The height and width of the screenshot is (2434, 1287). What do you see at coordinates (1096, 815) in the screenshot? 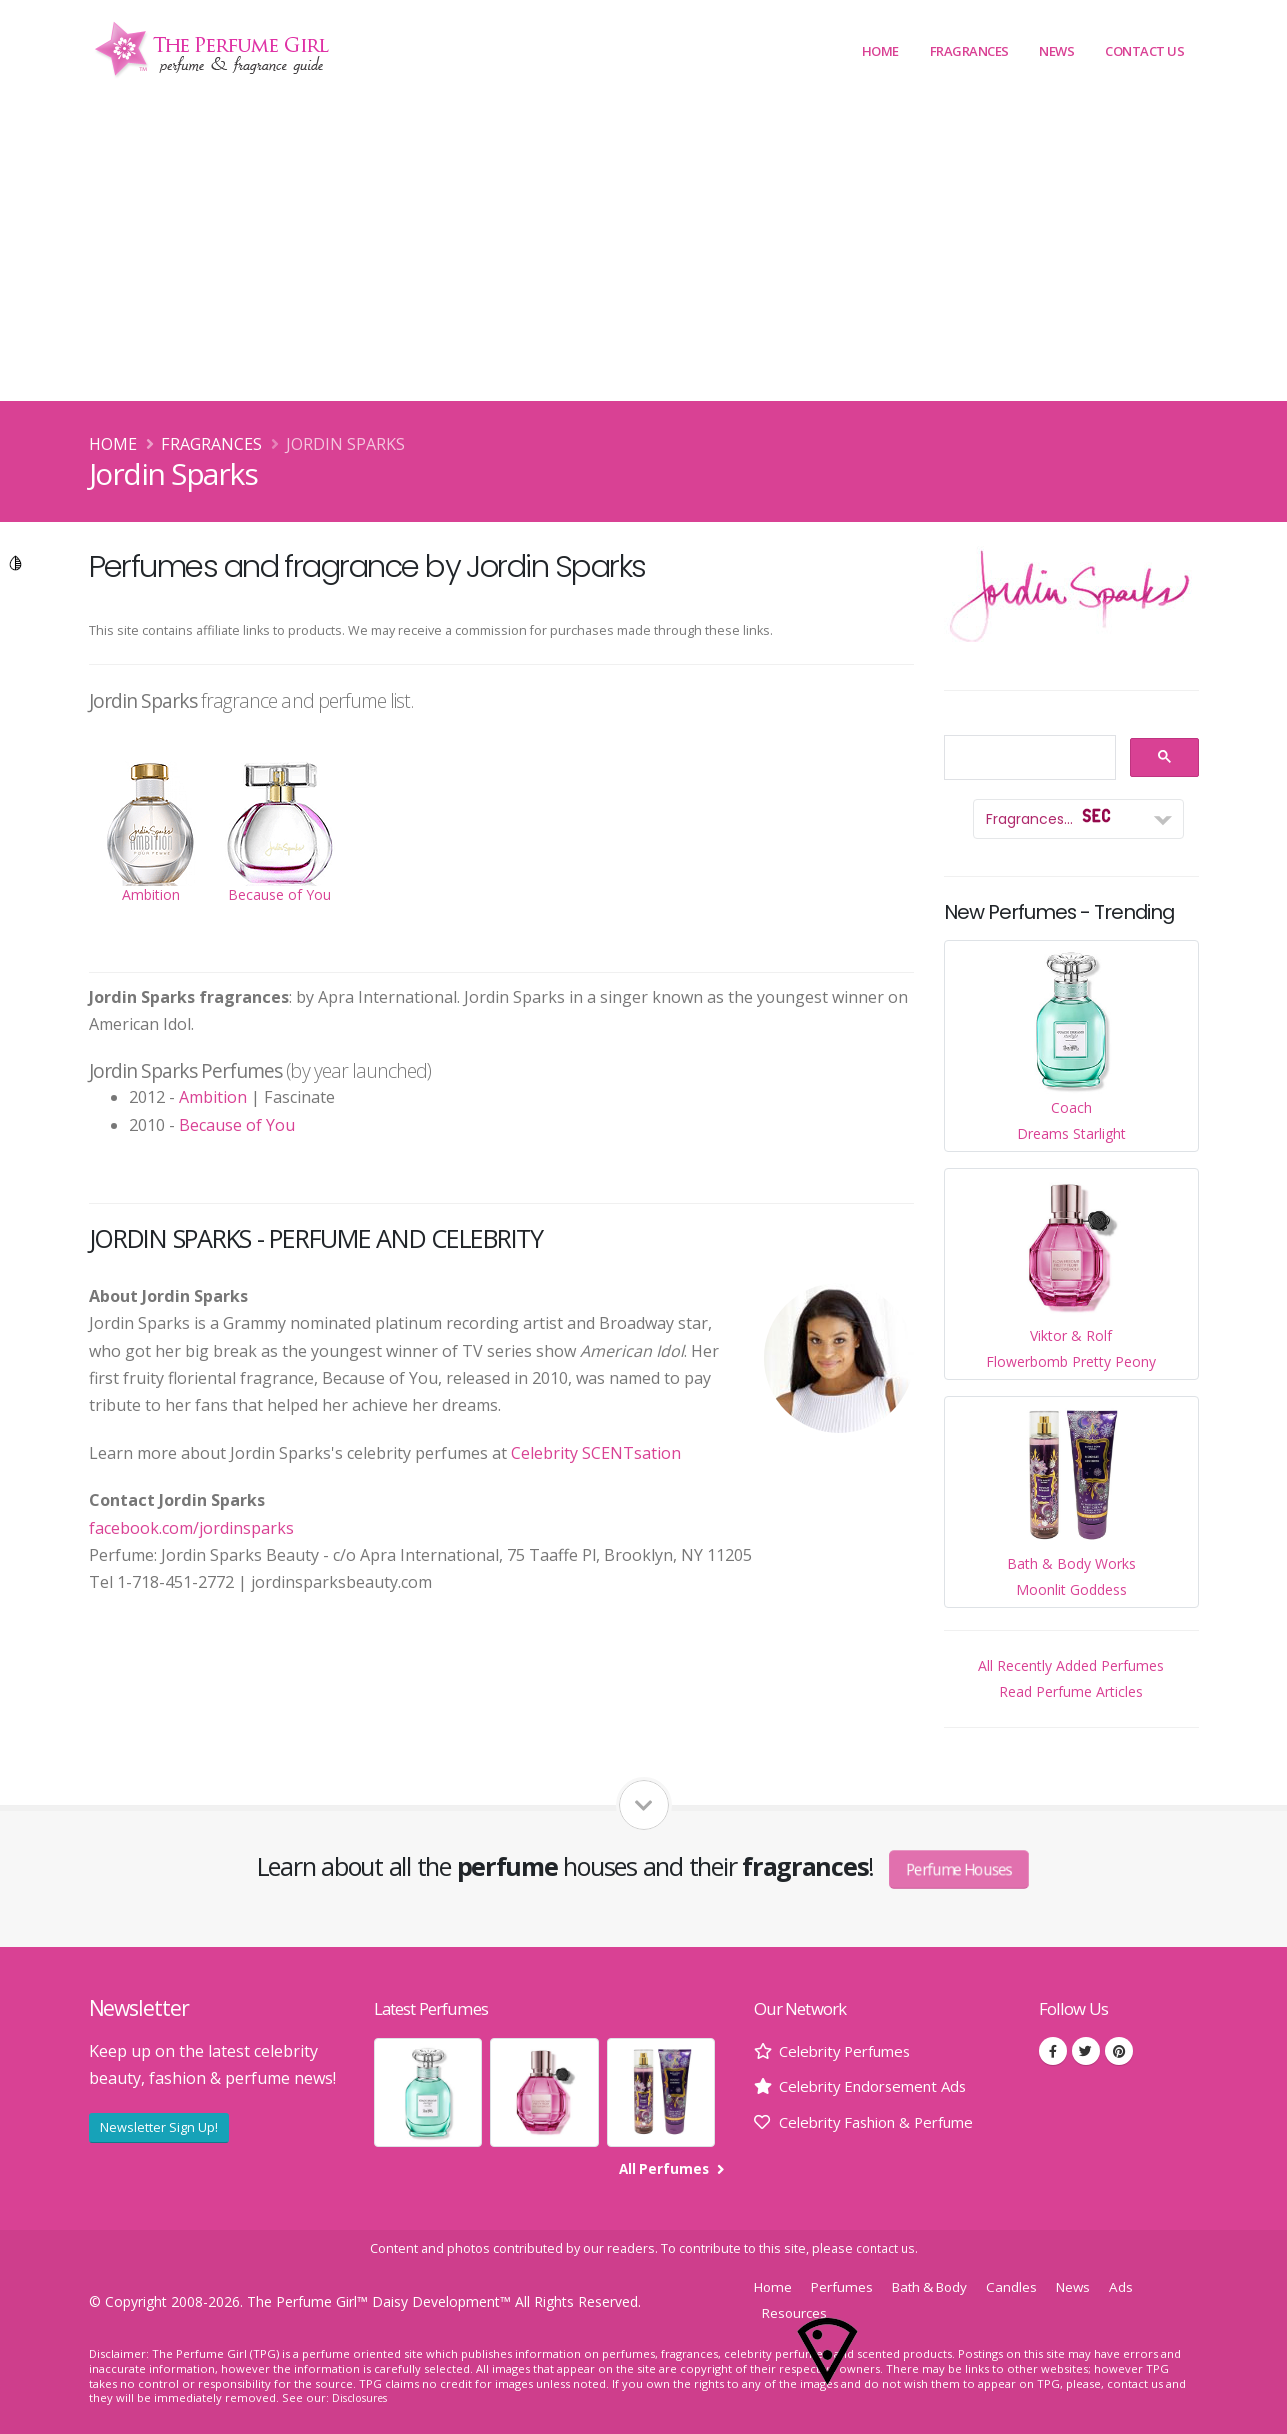
I see `secant function in a math or calculator app` at bounding box center [1096, 815].